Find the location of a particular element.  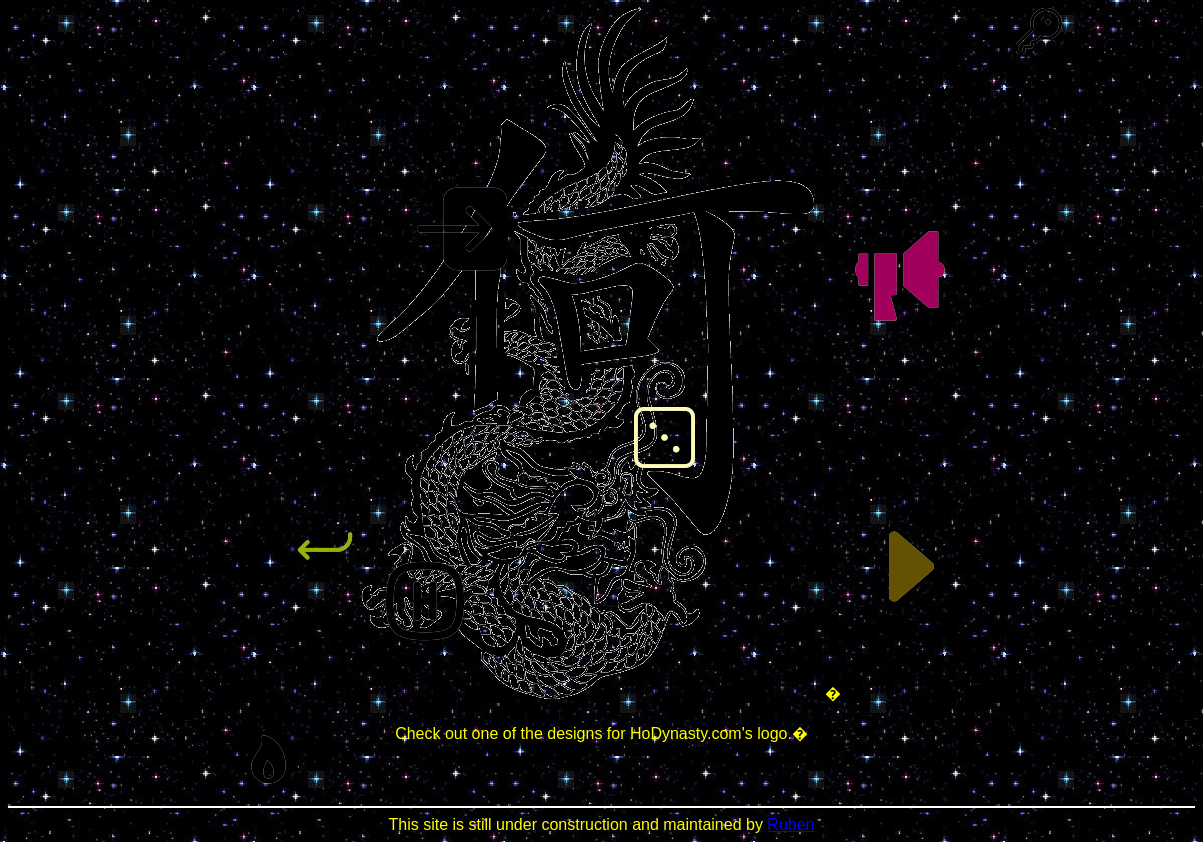

log in to your account is located at coordinates (462, 229).